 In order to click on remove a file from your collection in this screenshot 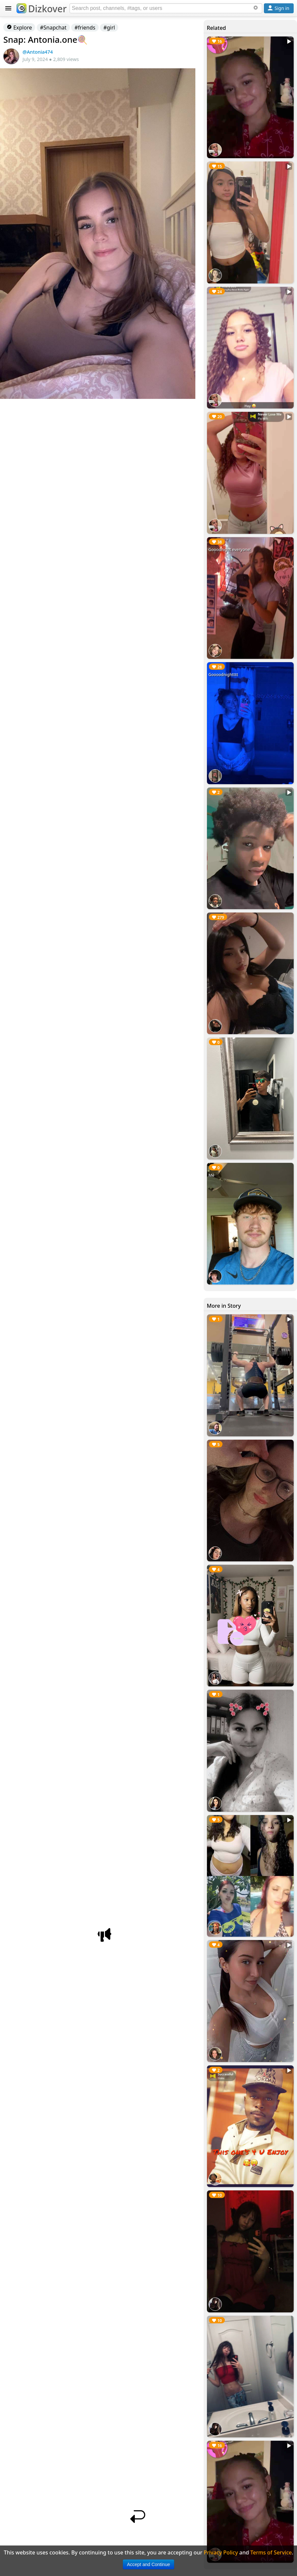, I will do `click(230, 1631)`.